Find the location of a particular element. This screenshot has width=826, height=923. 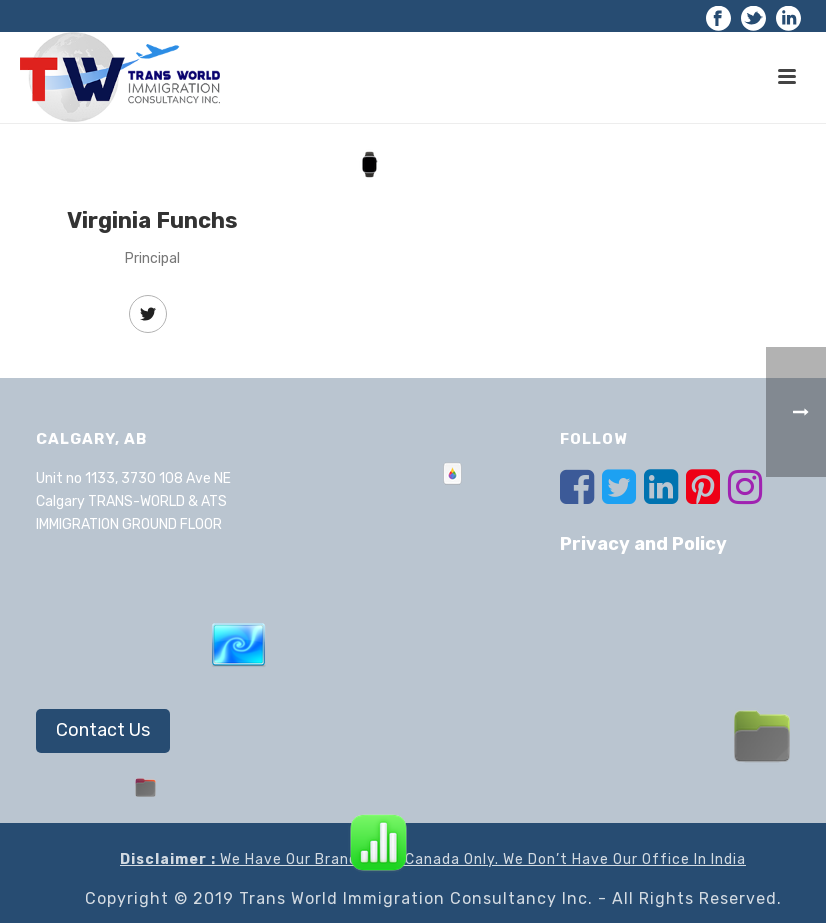

an ICC color profile file is located at coordinates (452, 473).